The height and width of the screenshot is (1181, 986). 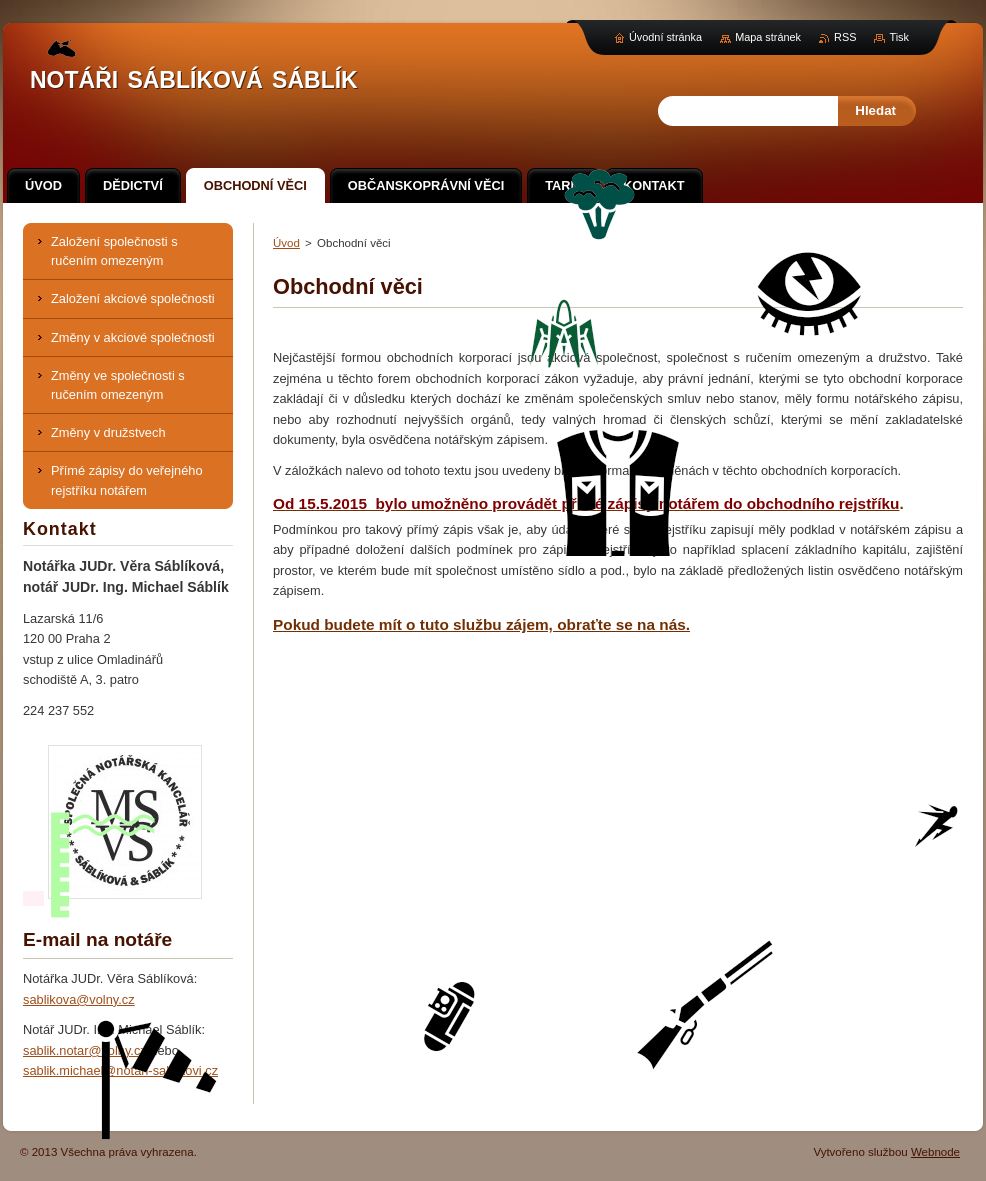 What do you see at coordinates (705, 1005) in the screenshot?
I see `select rifle weapon in game inventory` at bounding box center [705, 1005].